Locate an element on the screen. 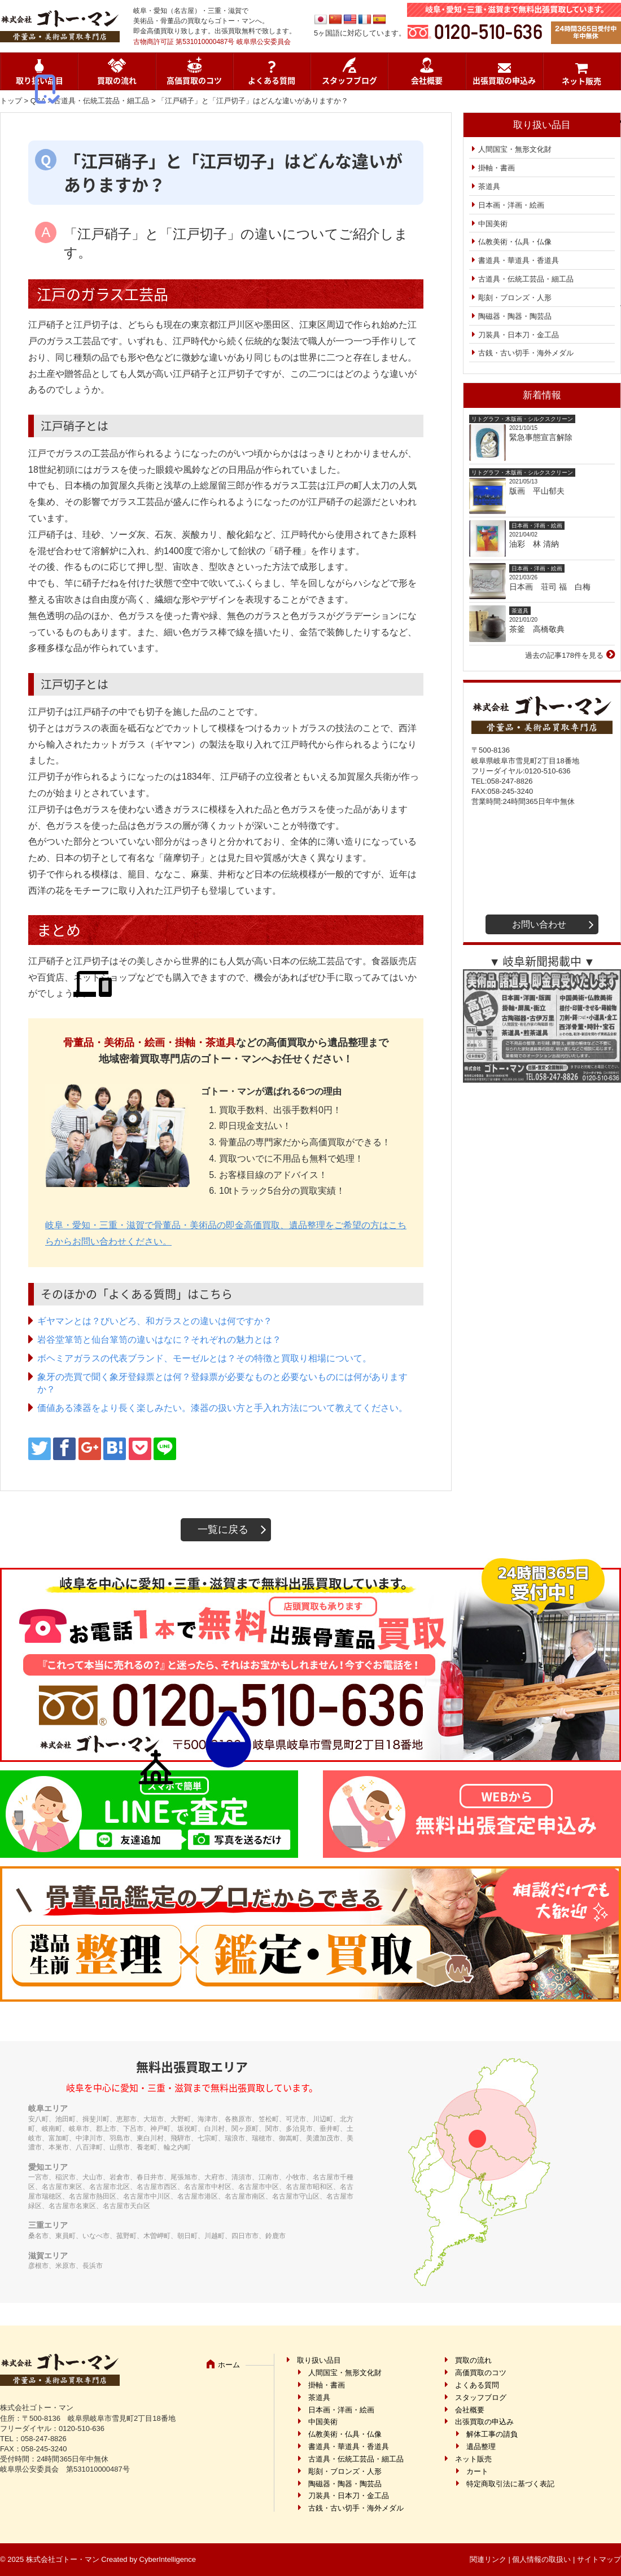 The image size is (621, 2576). view nearby churches or places of worship is located at coordinates (156, 1767).